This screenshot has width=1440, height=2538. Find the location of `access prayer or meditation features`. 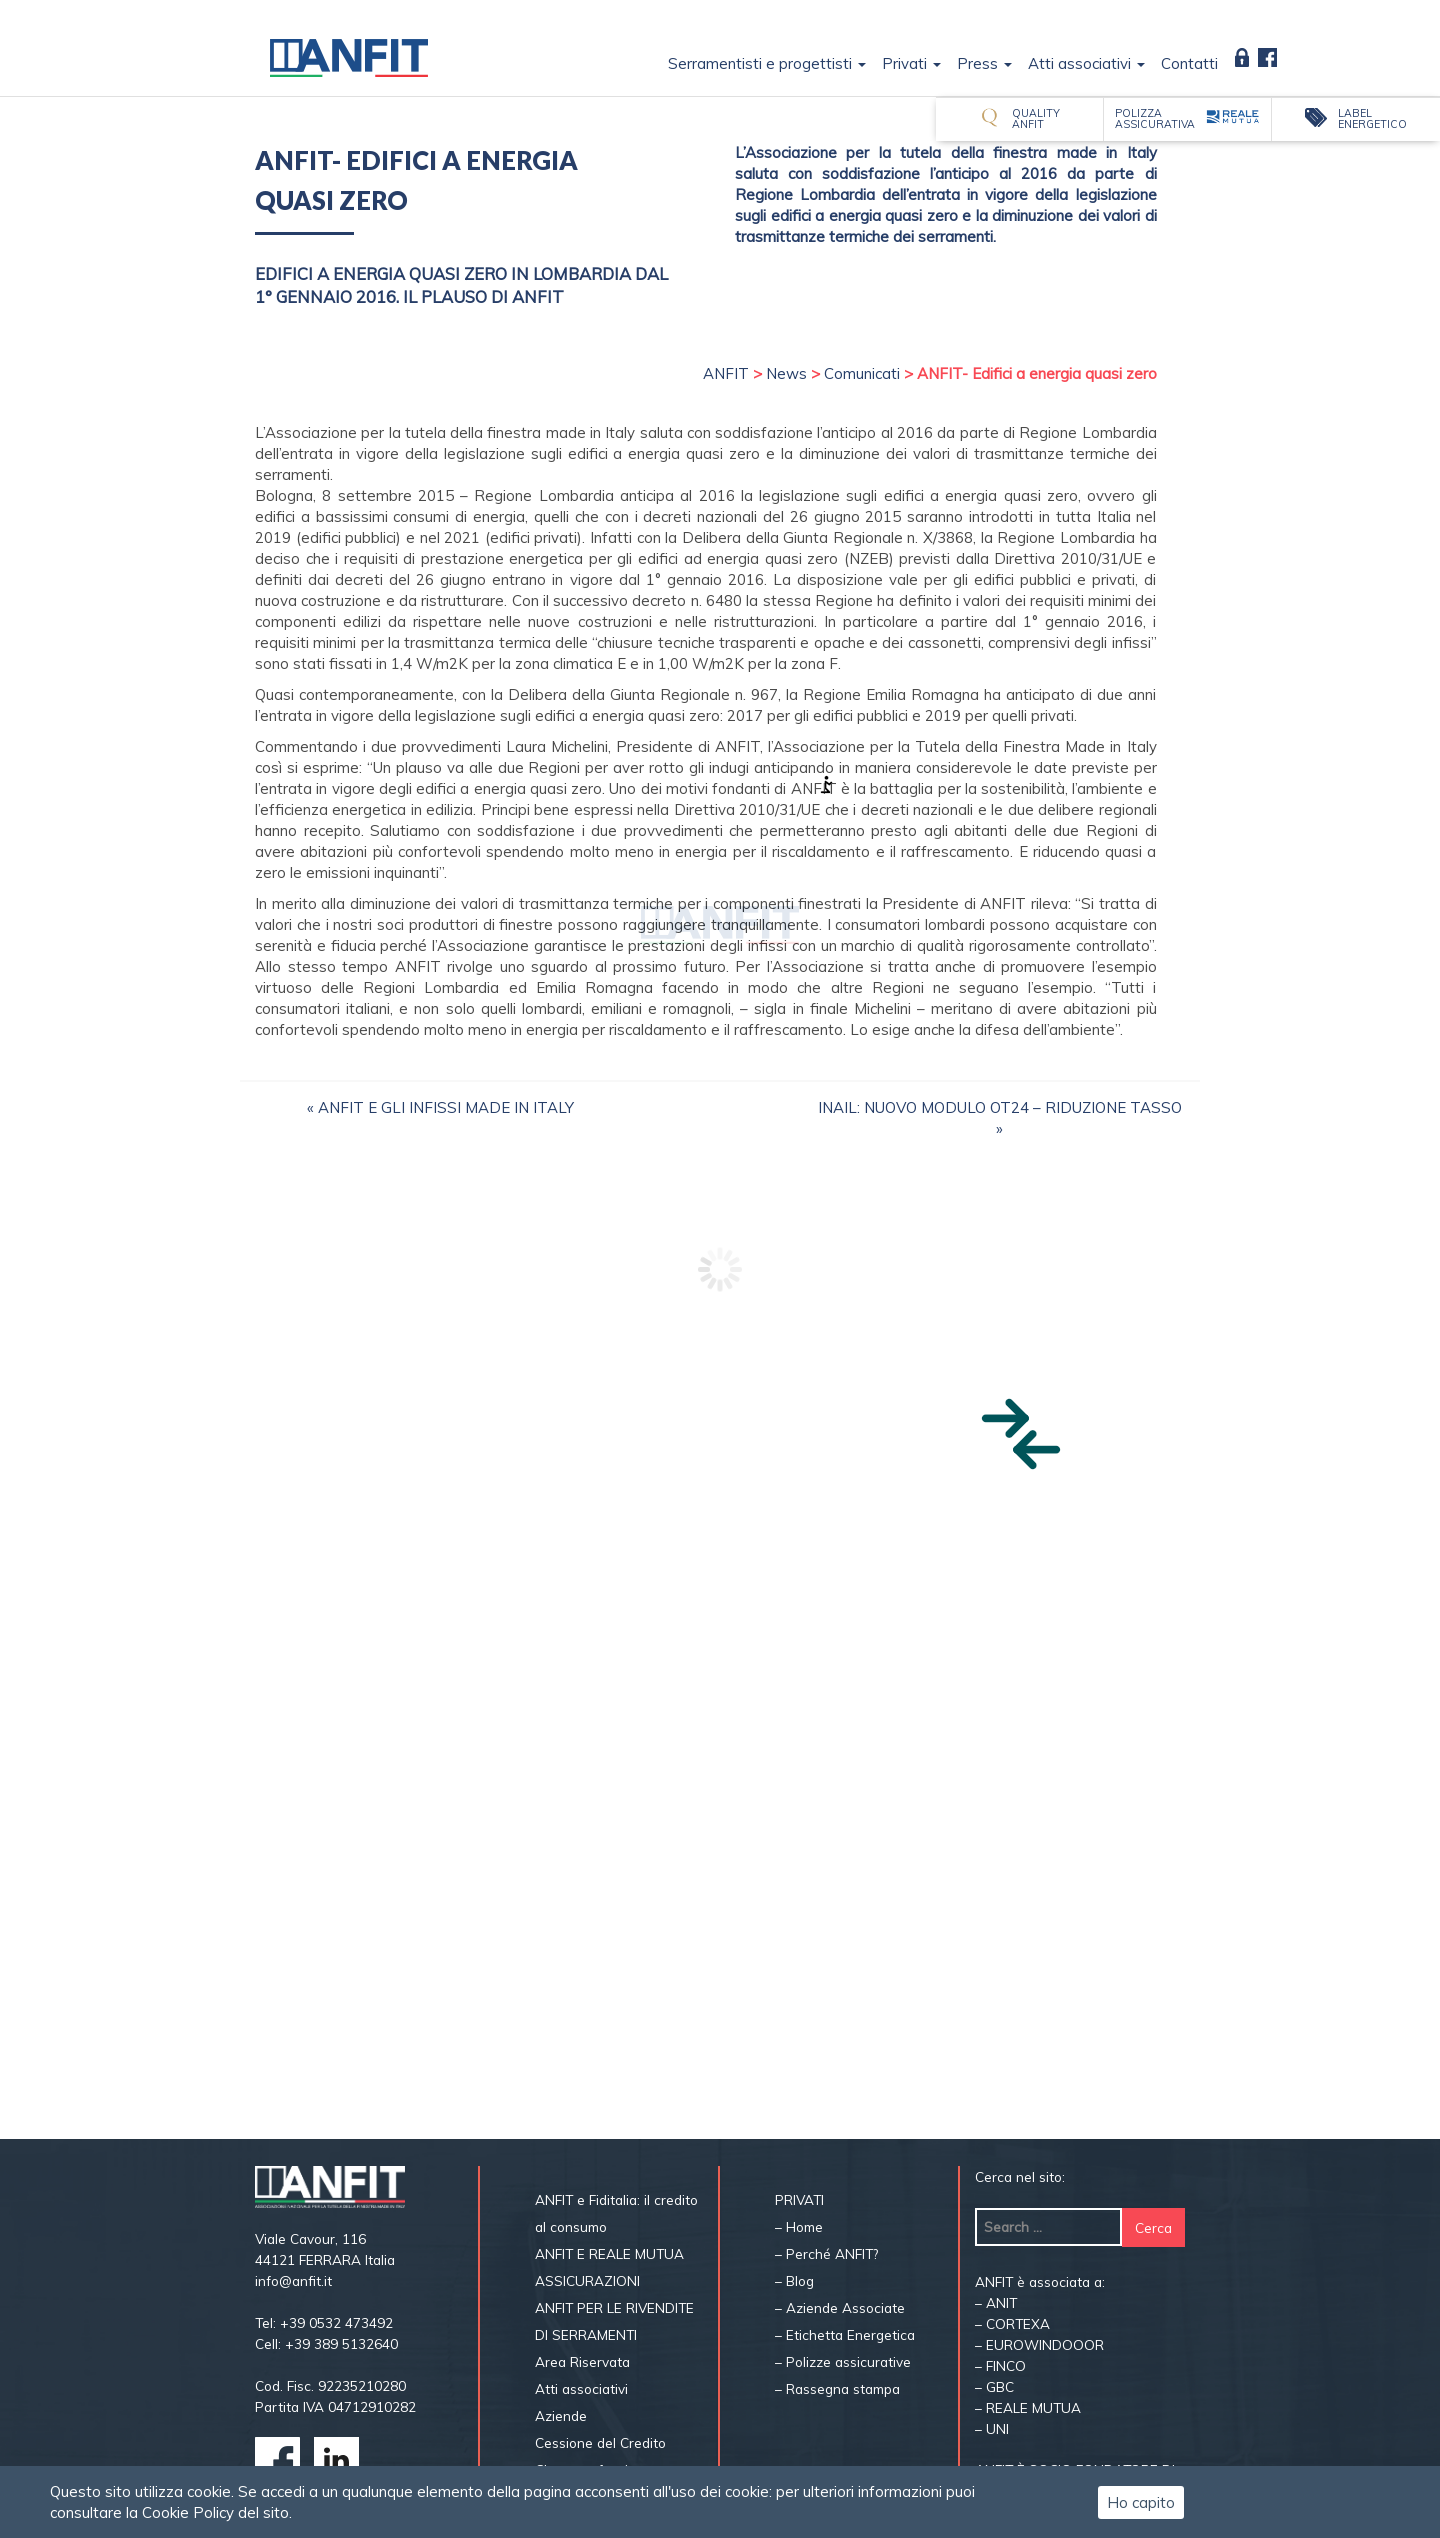

access prayer or meditation features is located at coordinates (826, 784).